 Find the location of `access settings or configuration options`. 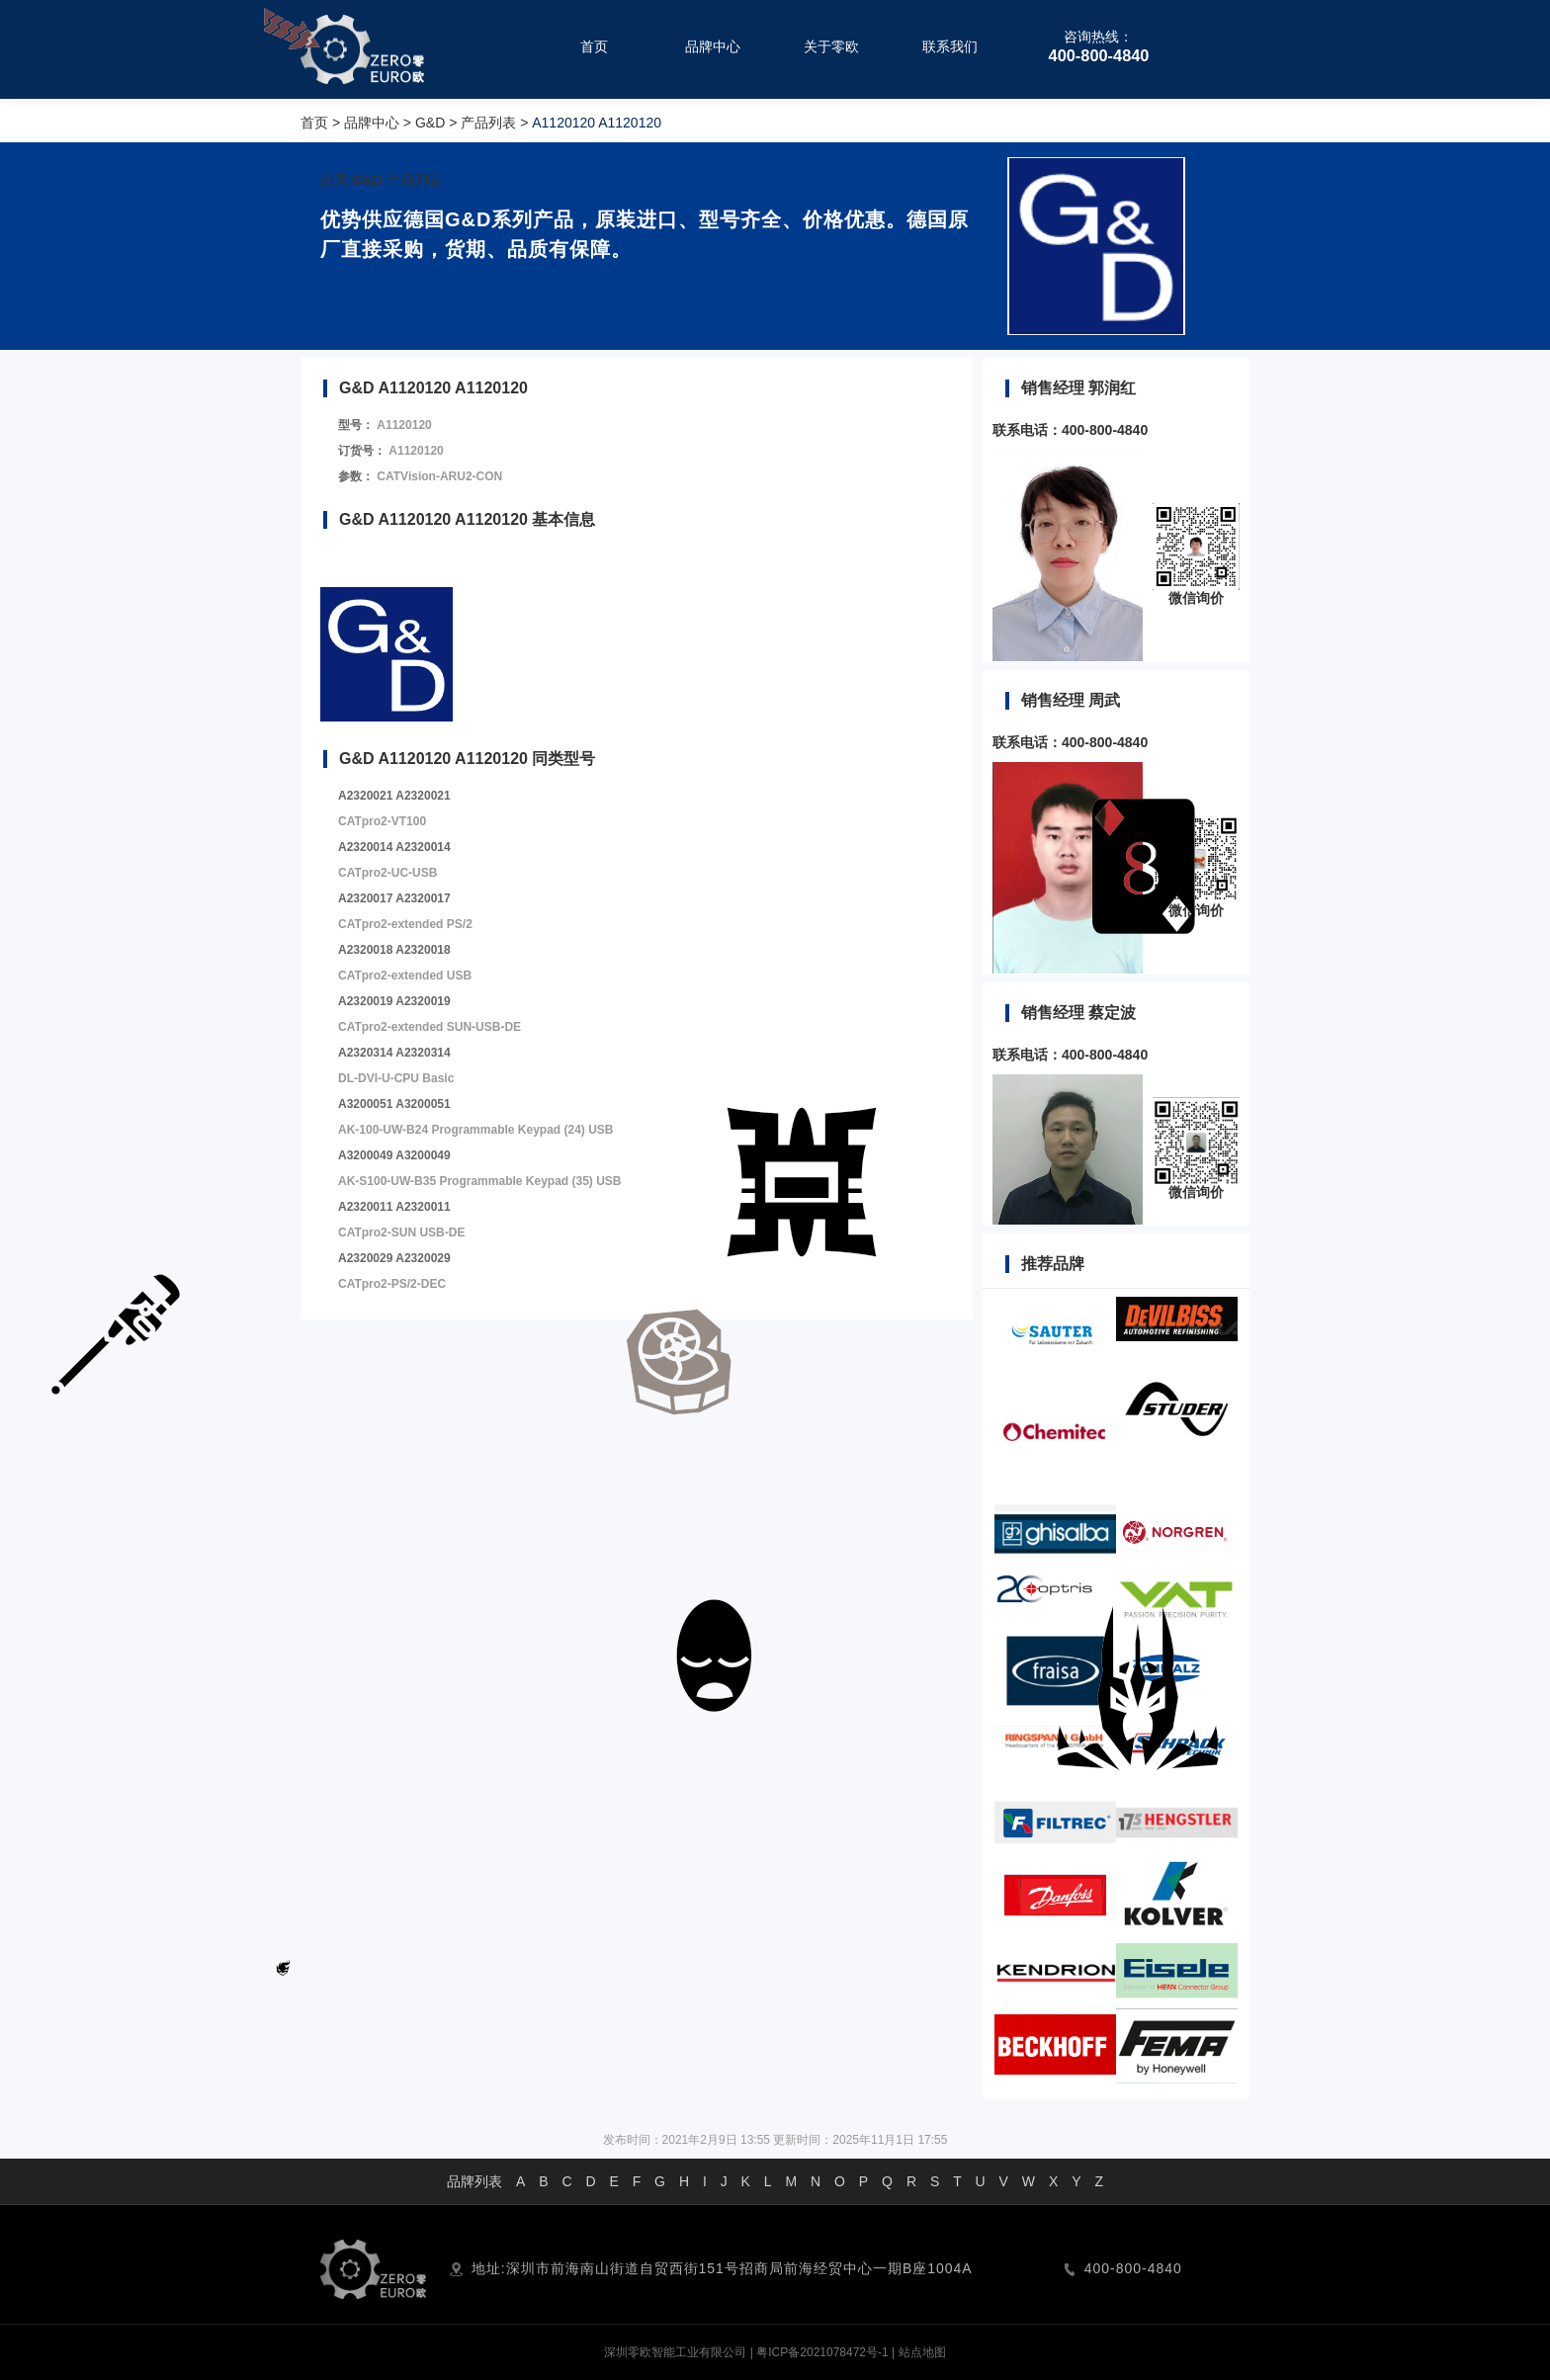

access settings or configuration options is located at coordinates (116, 1334).